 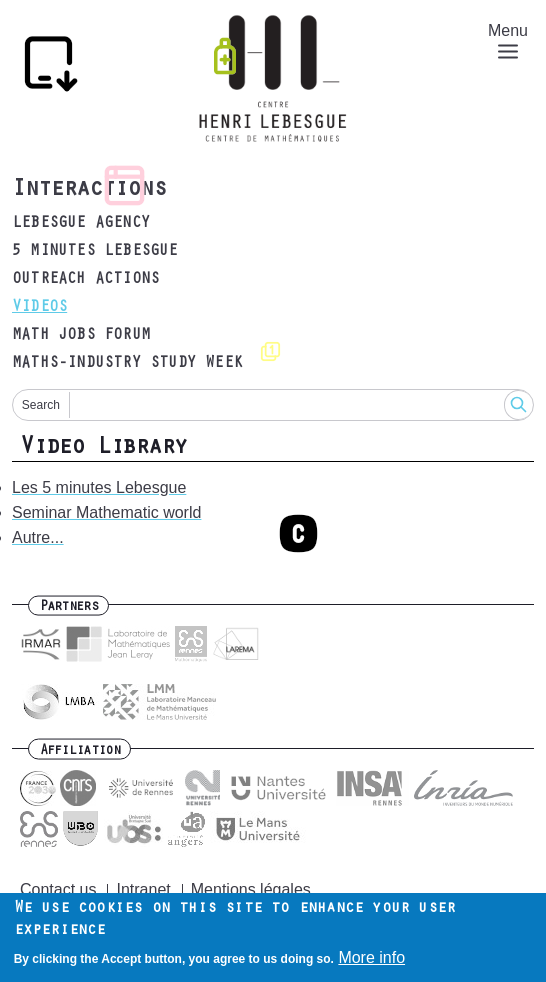 I want to click on open web browser, so click(x=124, y=185).